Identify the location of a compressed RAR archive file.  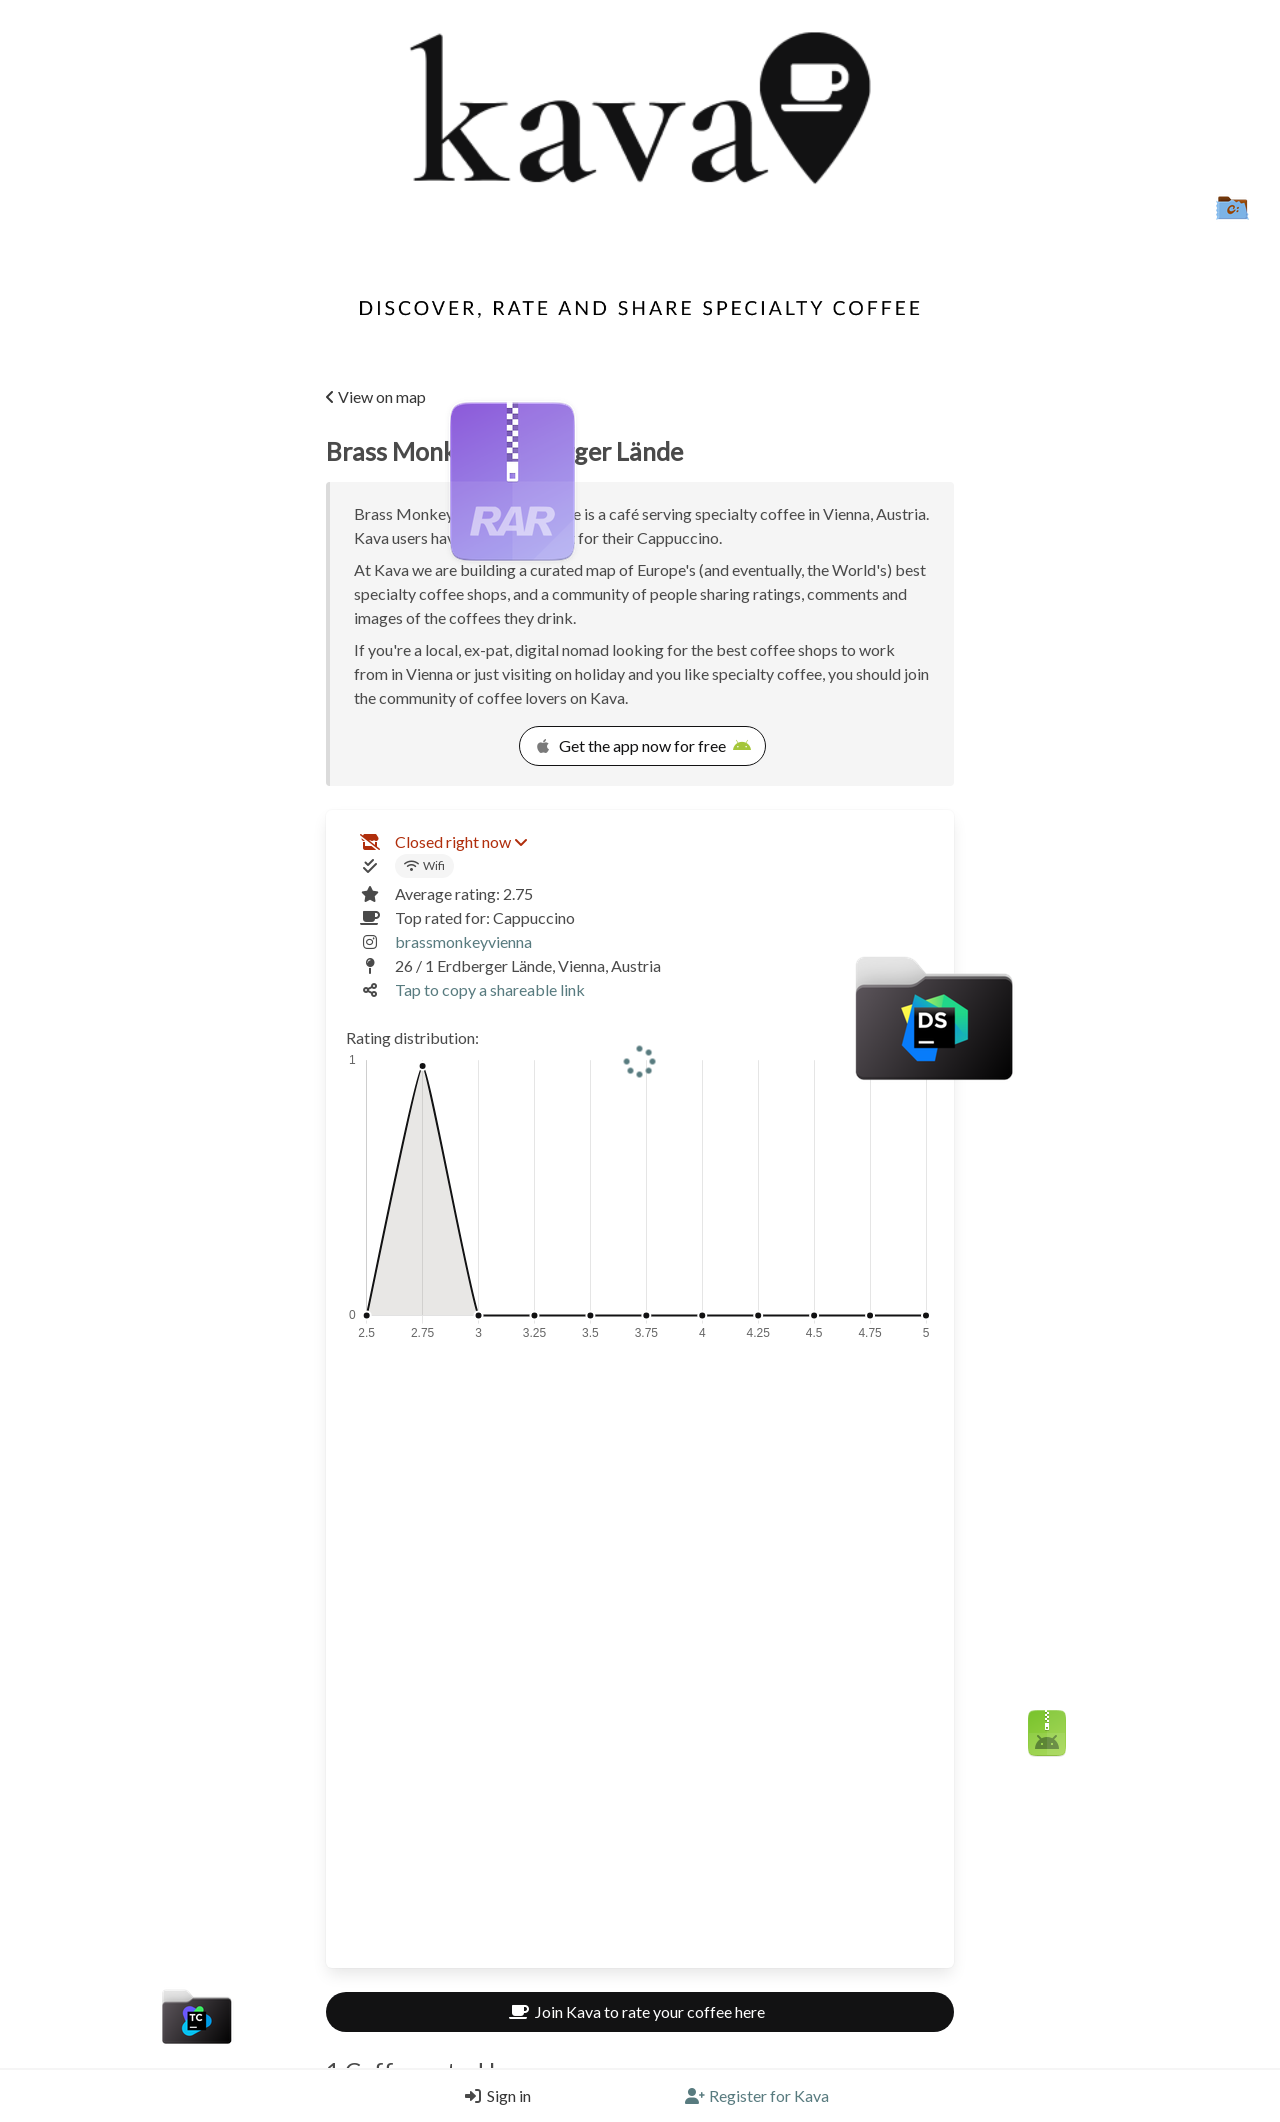
(512, 481).